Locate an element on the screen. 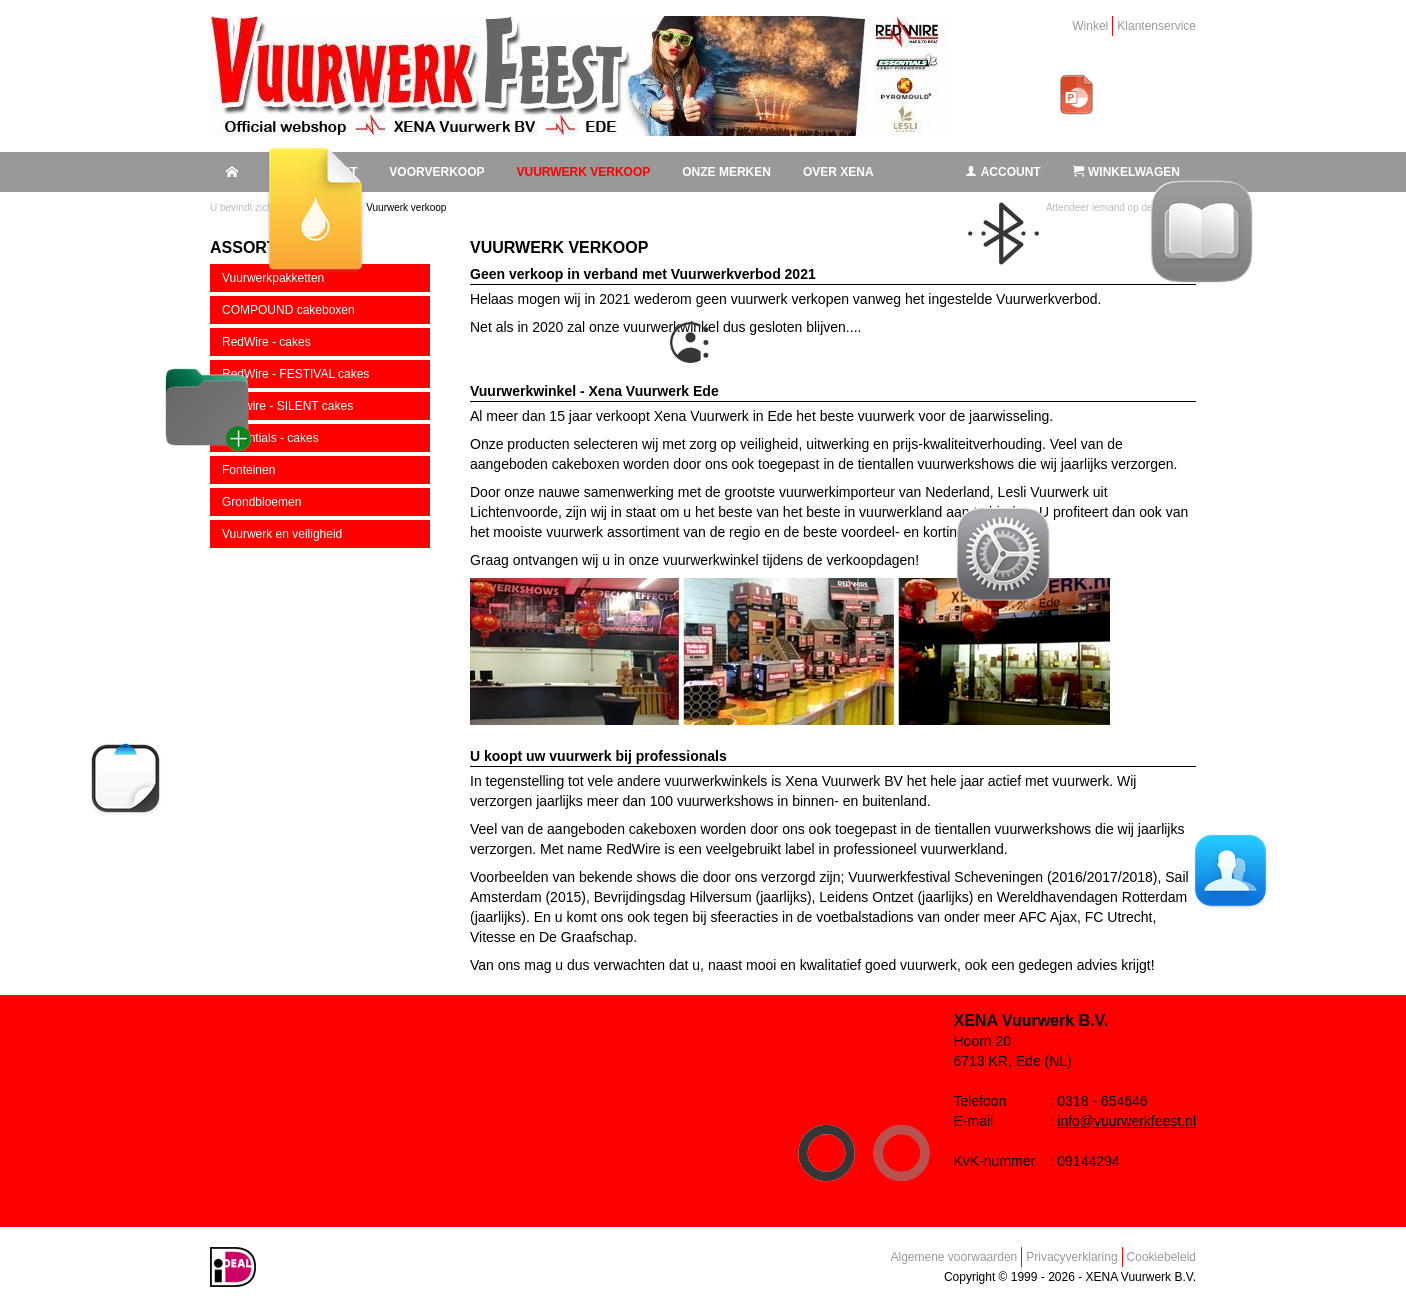  an ICC color profile file is located at coordinates (315, 208).